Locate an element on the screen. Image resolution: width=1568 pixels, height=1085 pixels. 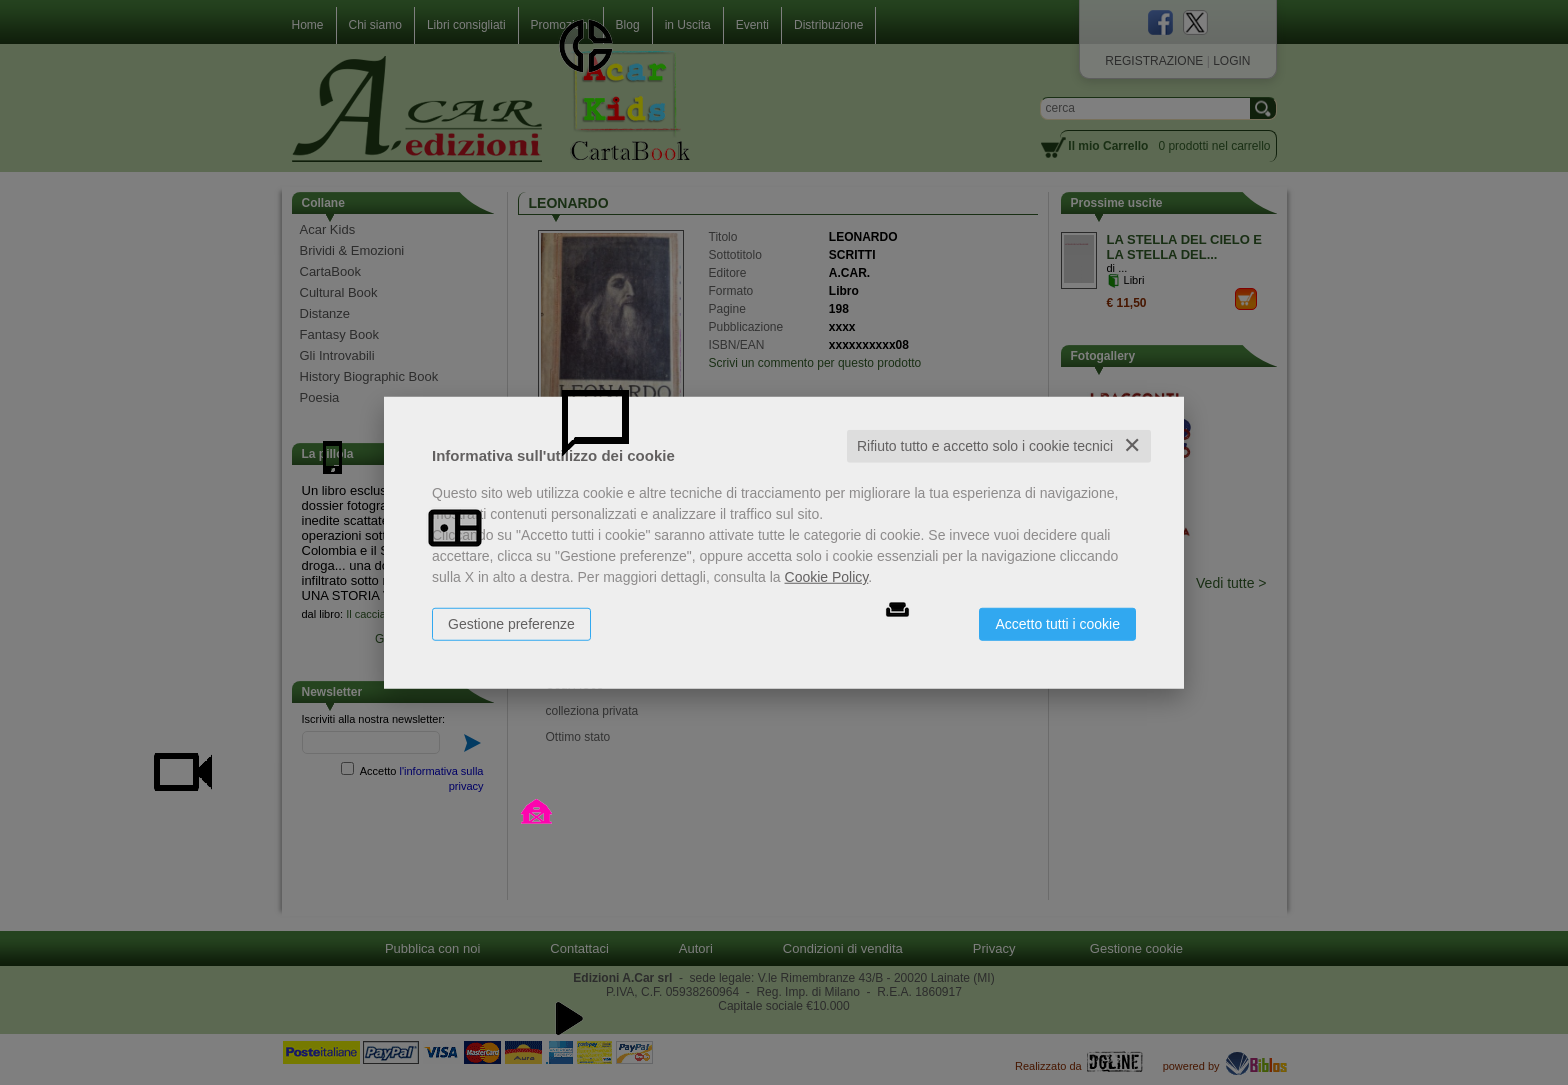
access farm or agricultural settings is located at coordinates (536, 813).